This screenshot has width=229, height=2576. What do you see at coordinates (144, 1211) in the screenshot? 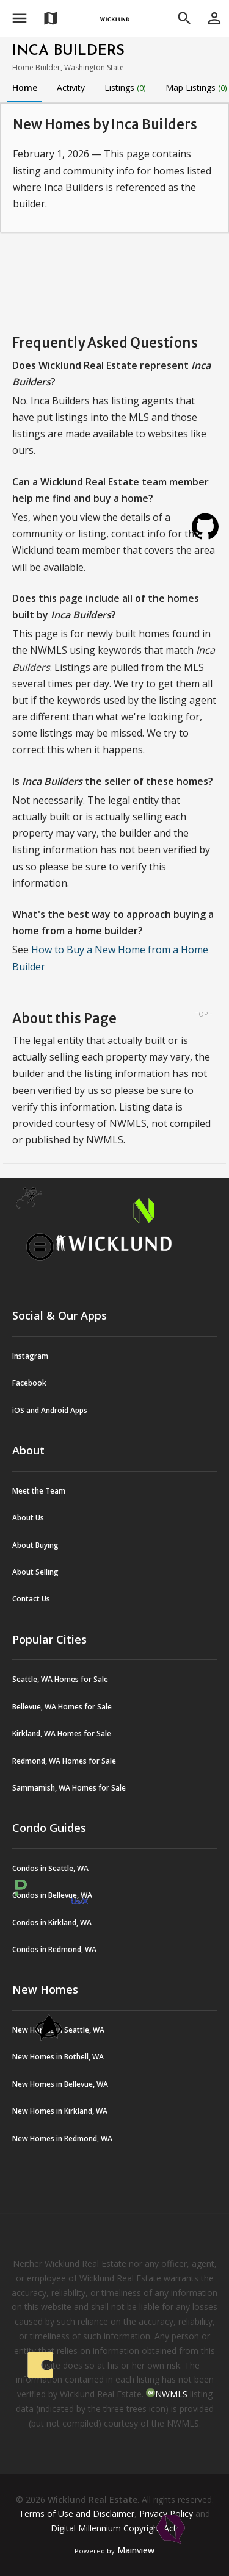
I see `open neovim text editor` at bounding box center [144, 1211].